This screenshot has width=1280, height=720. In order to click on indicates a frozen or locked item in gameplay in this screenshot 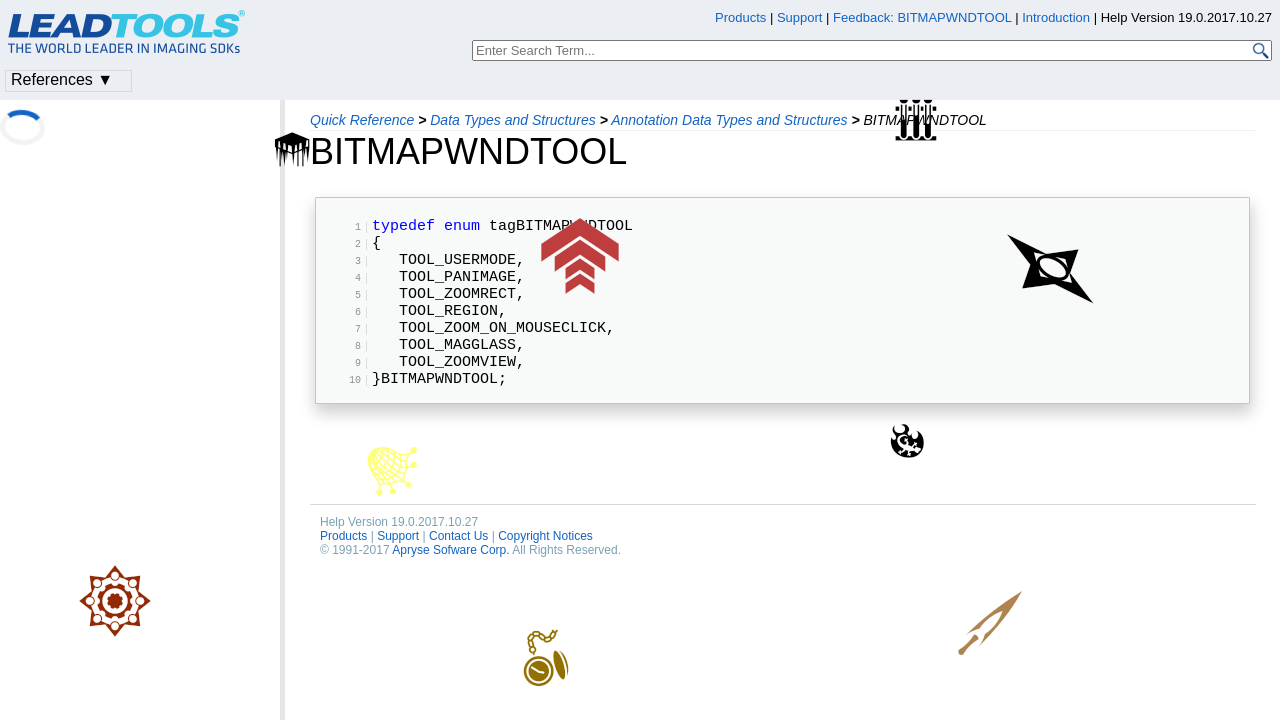, I will do `click(292, 149)`.